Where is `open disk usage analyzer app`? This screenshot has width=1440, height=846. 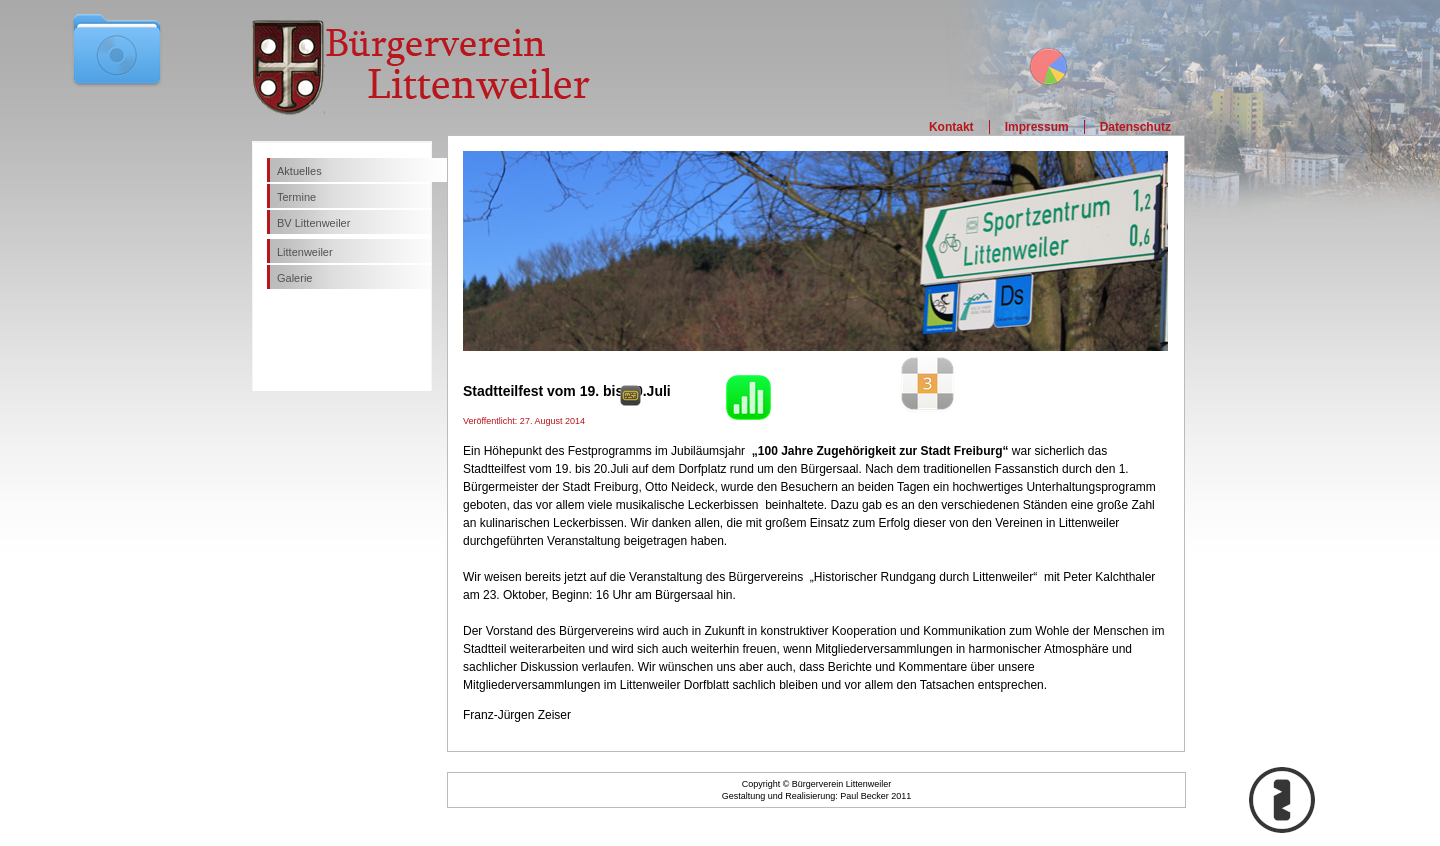 open disk usage analyzer app is located at coordinates (1048, 66).